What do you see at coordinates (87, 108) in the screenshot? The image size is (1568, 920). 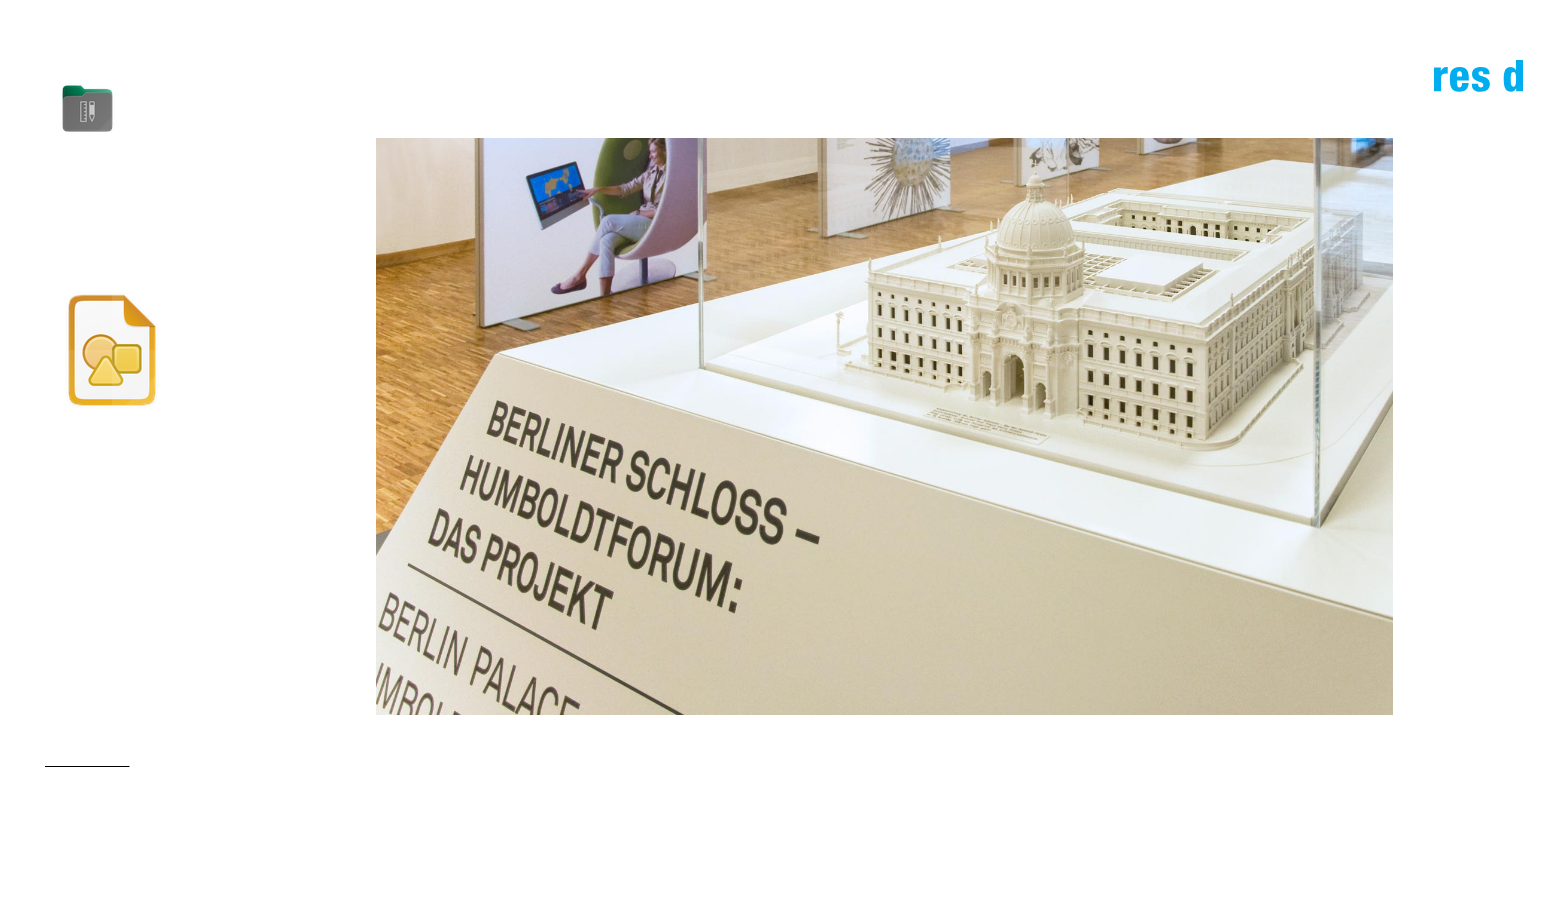 I see `access your templates folder` at bounding box center [87, 108].